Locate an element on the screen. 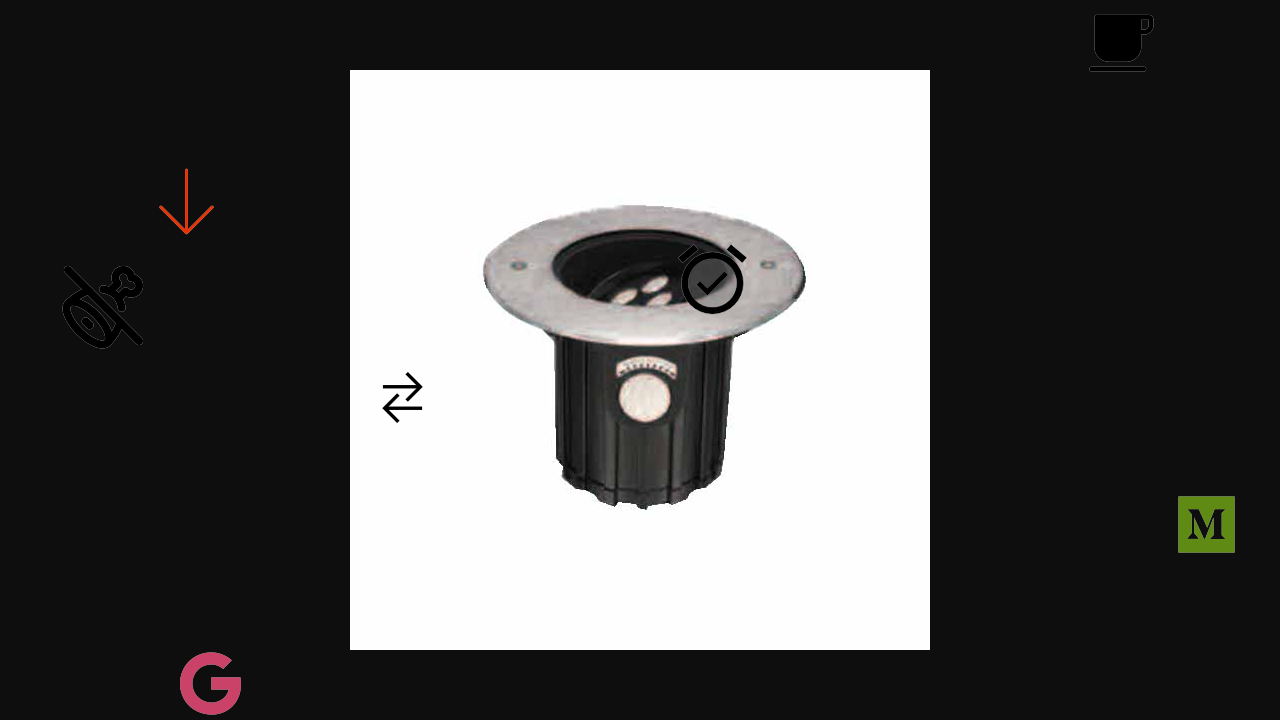  swap or exchange items is located at coordinates (402, 397).